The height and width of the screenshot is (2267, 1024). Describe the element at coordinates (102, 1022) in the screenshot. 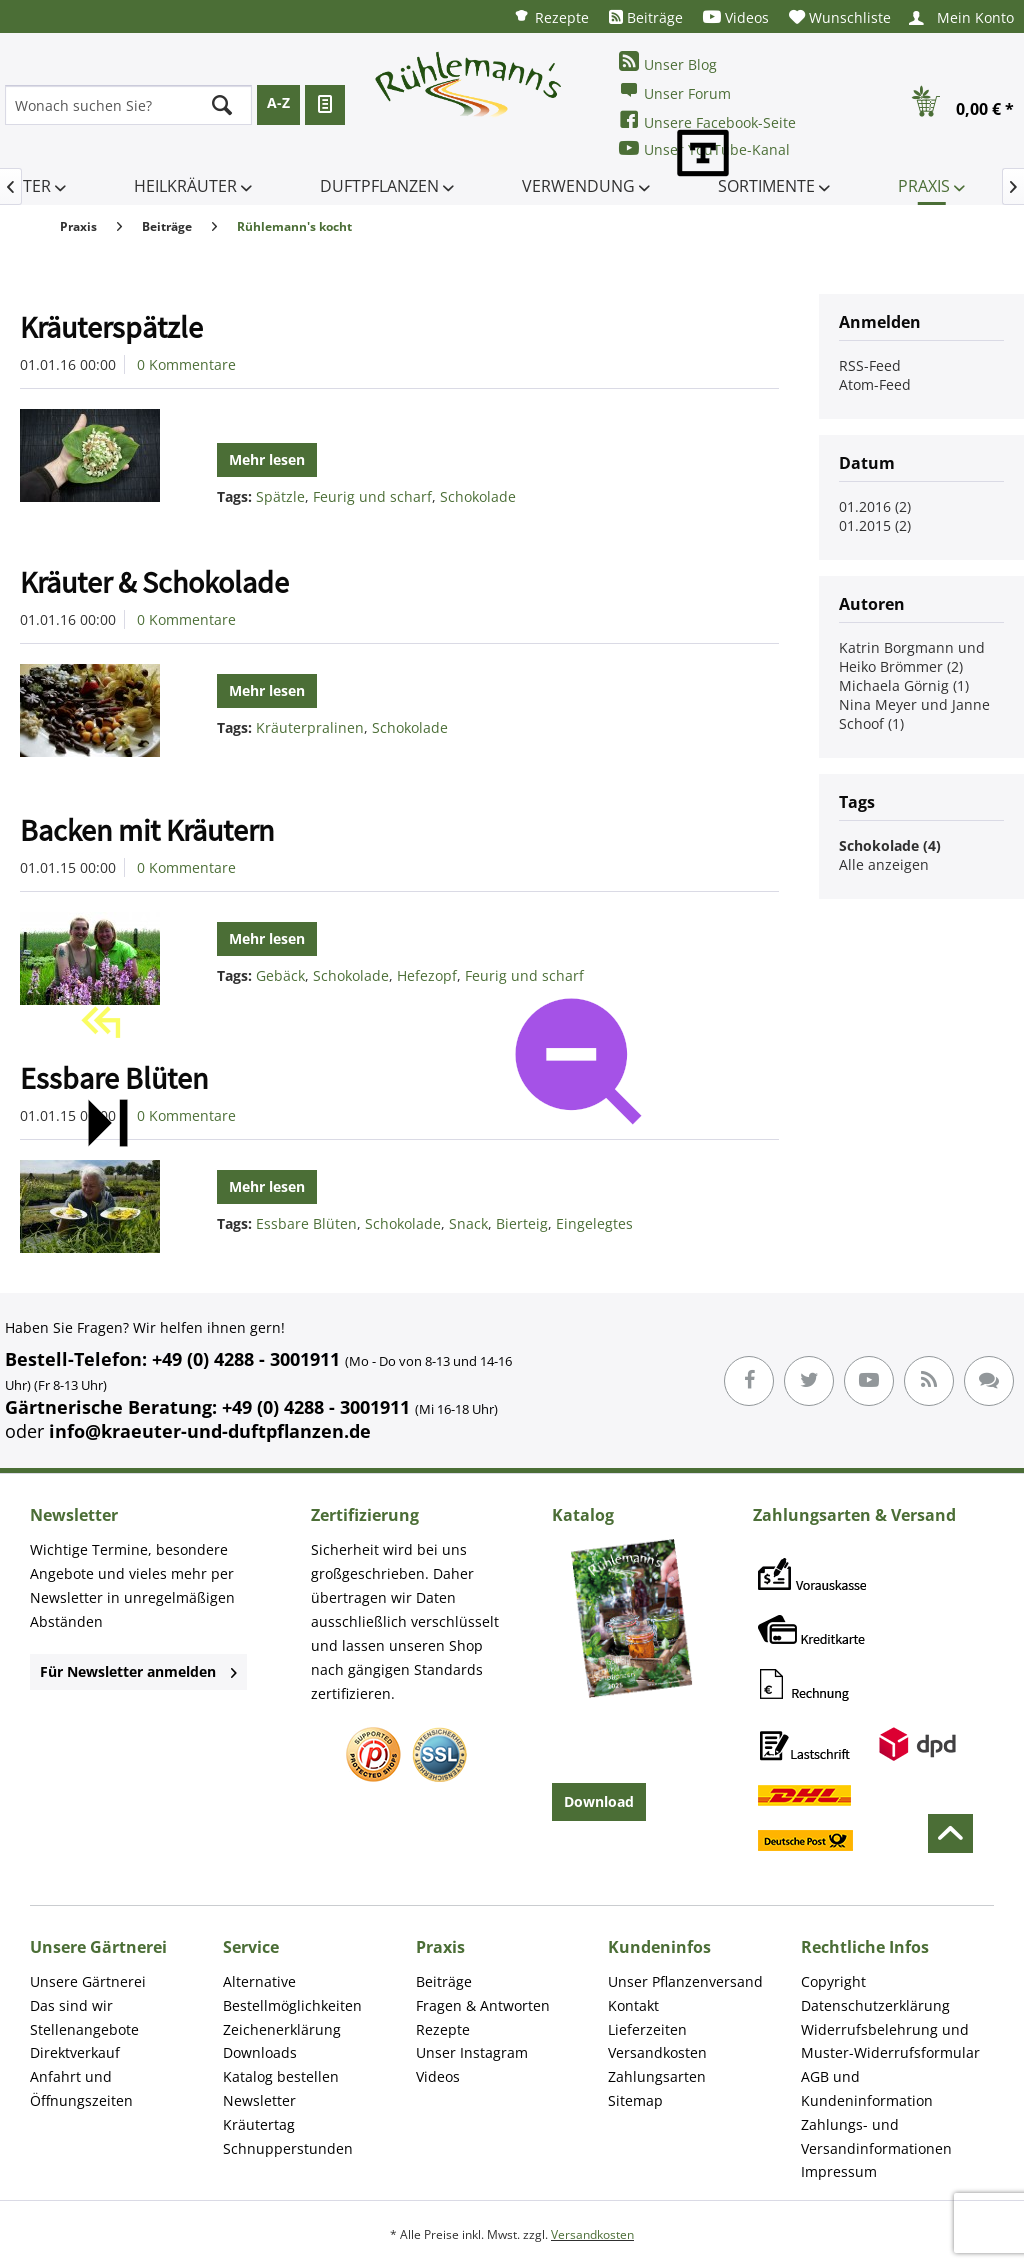

I see `reply all to a message or email` at that location.